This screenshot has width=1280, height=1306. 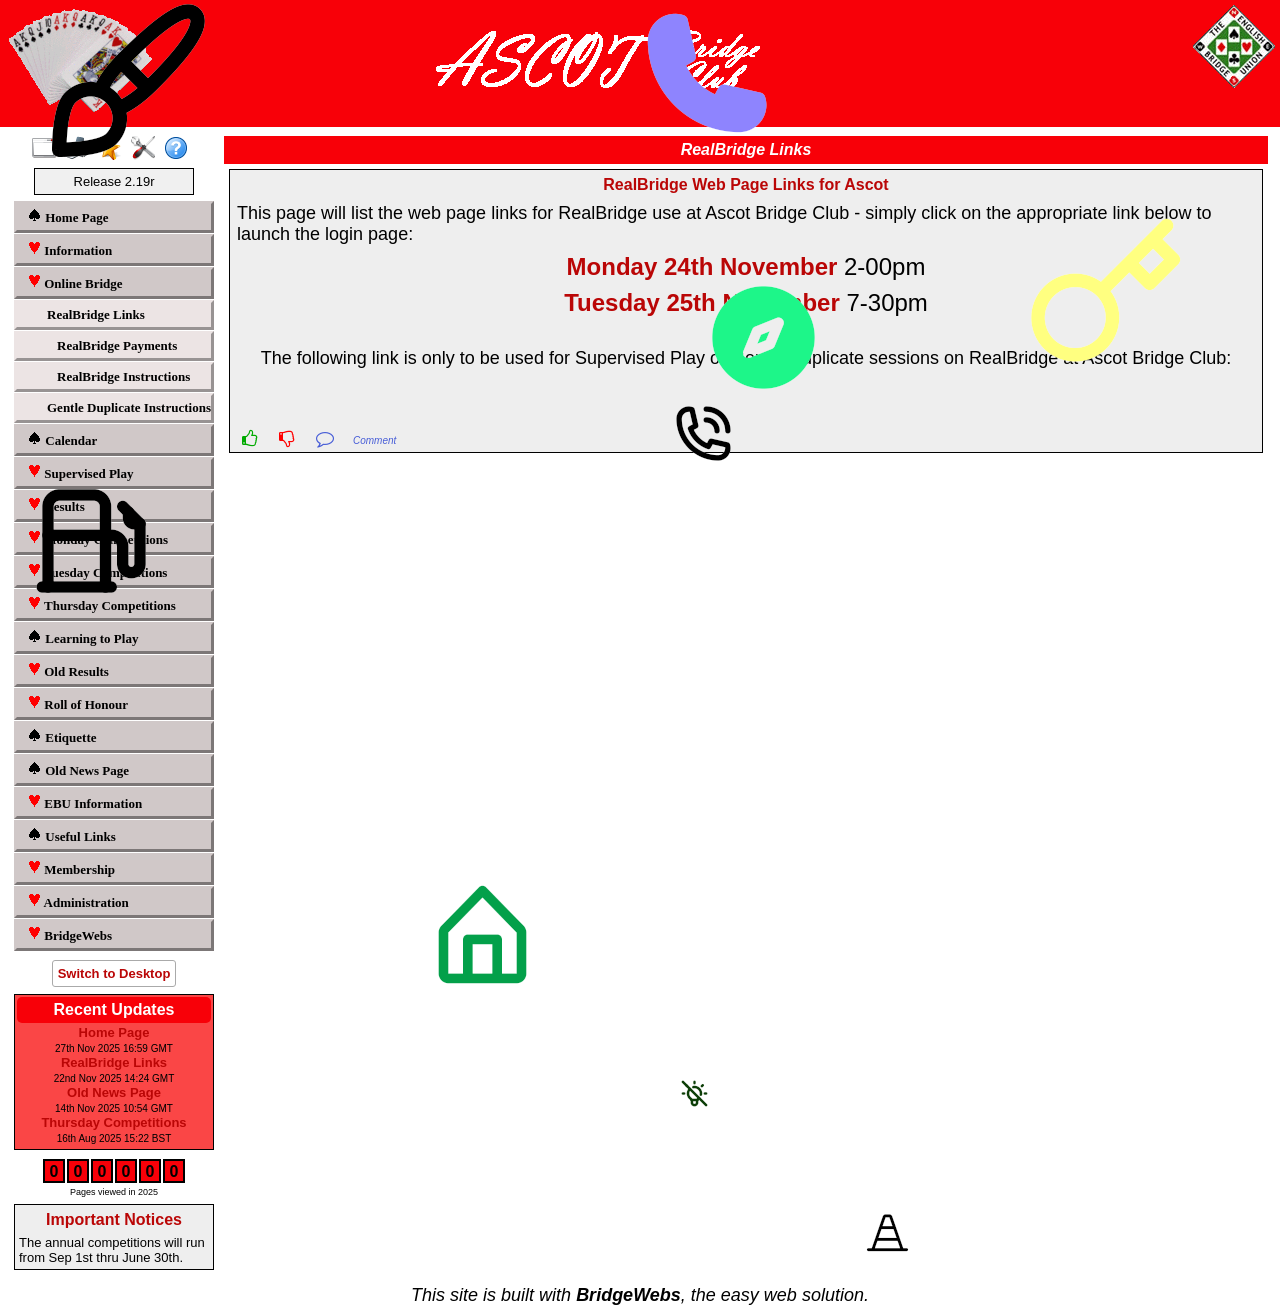 I want to click on disable light mode or brightness, so click(x=694, y=1093).